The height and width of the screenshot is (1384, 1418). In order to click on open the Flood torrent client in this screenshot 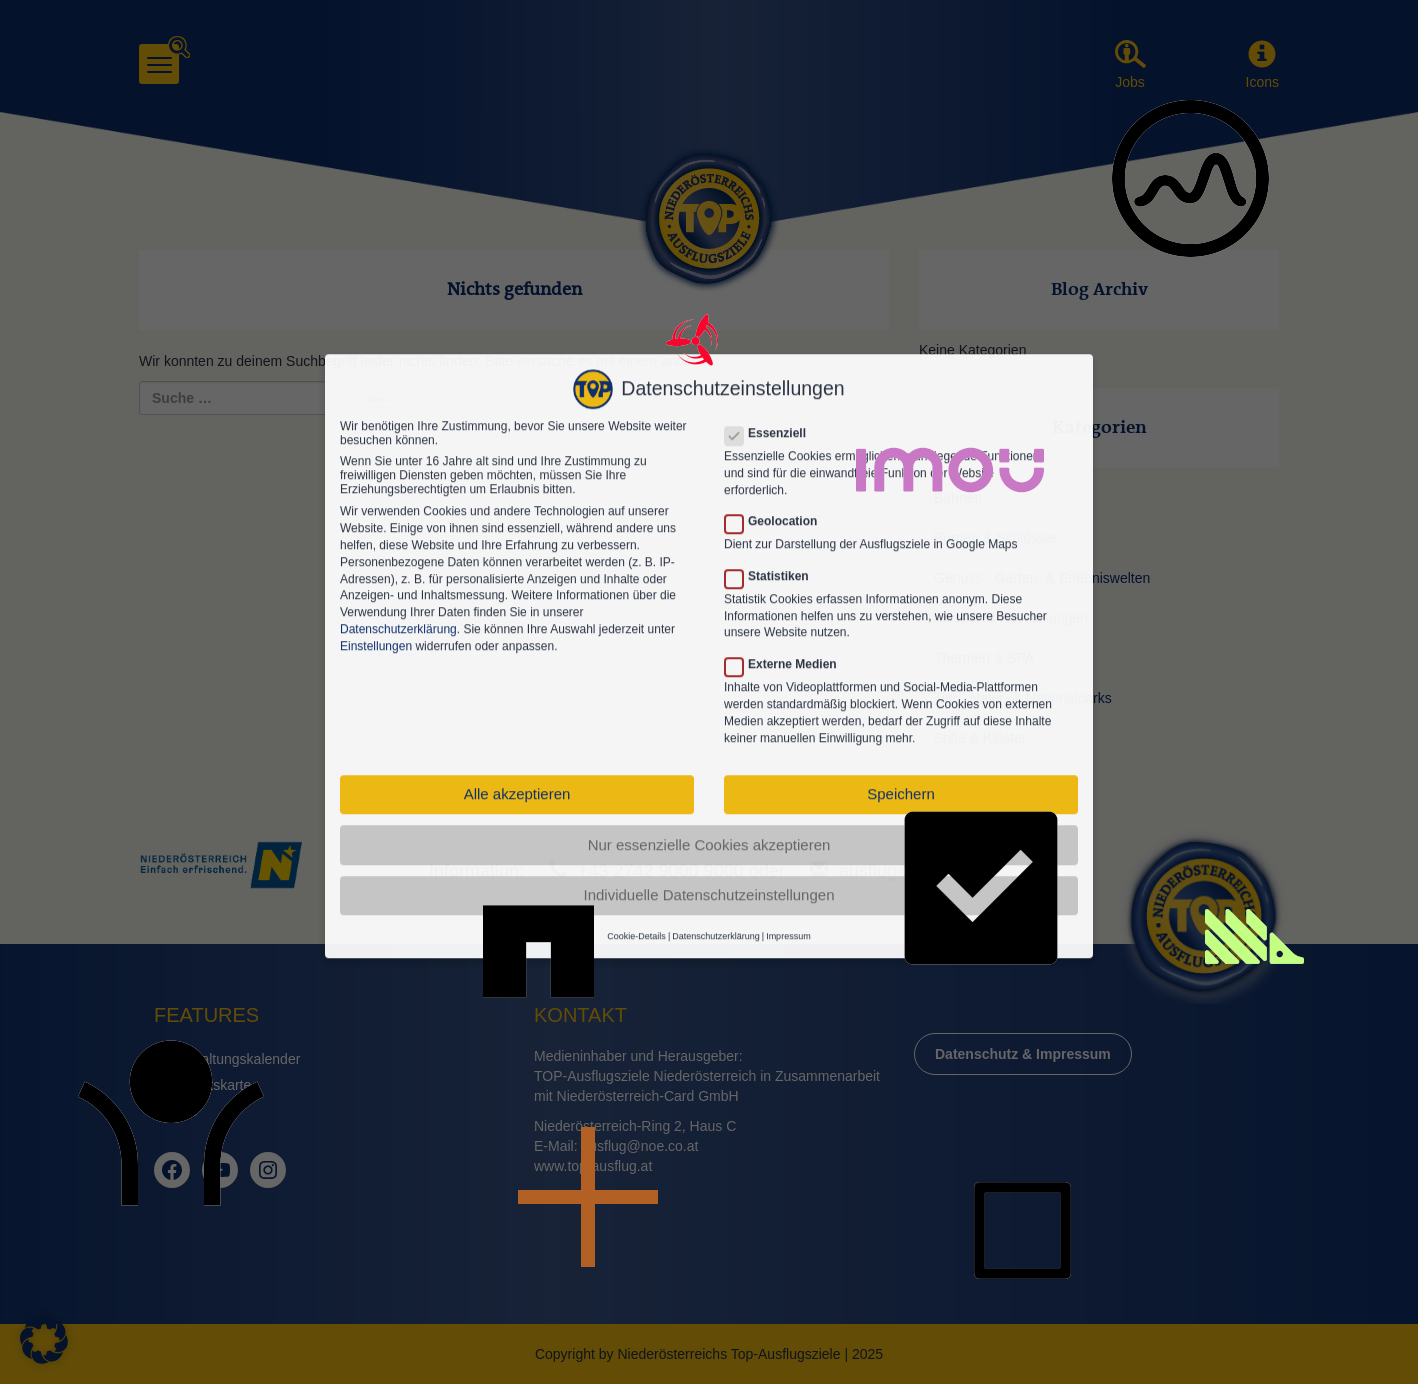, I will do `click(1190, 178)`.